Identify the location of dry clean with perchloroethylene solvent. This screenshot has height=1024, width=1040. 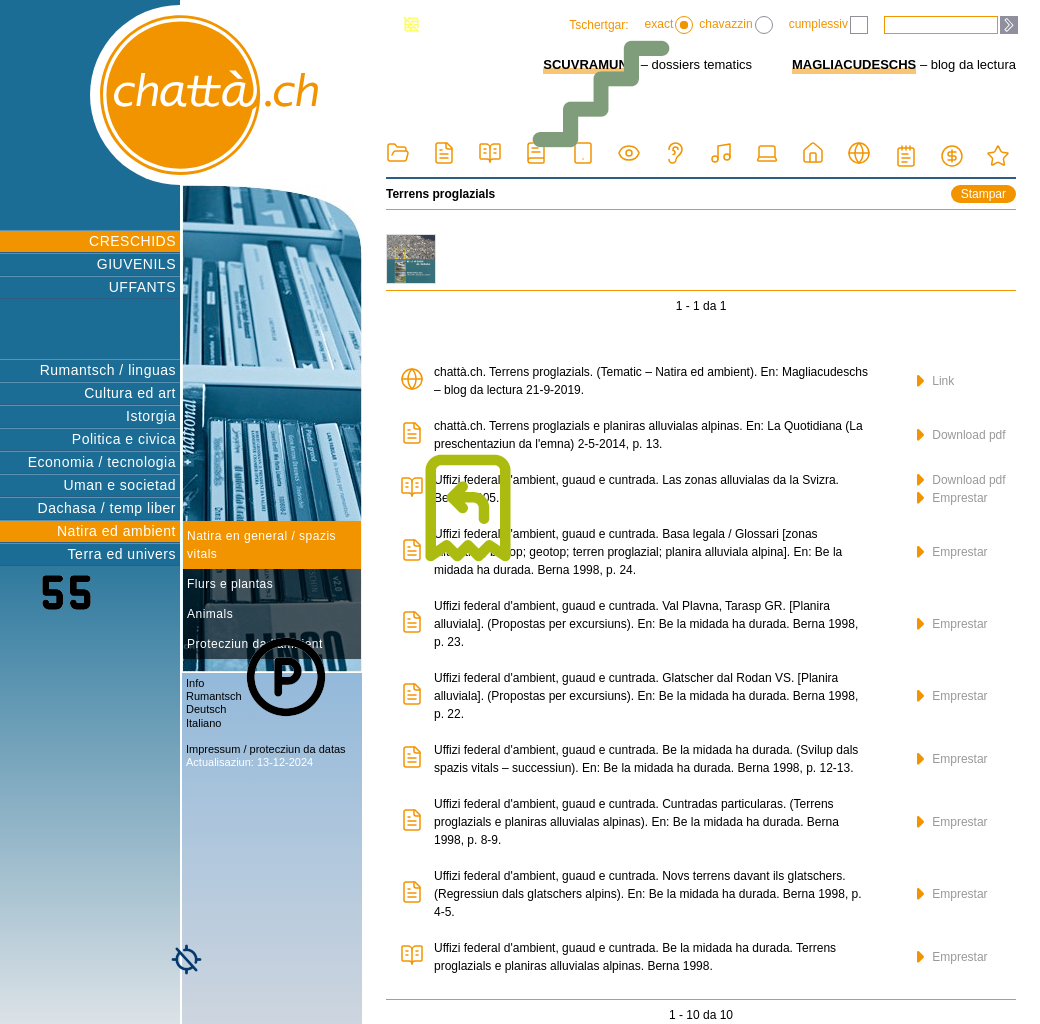
(286, 677).